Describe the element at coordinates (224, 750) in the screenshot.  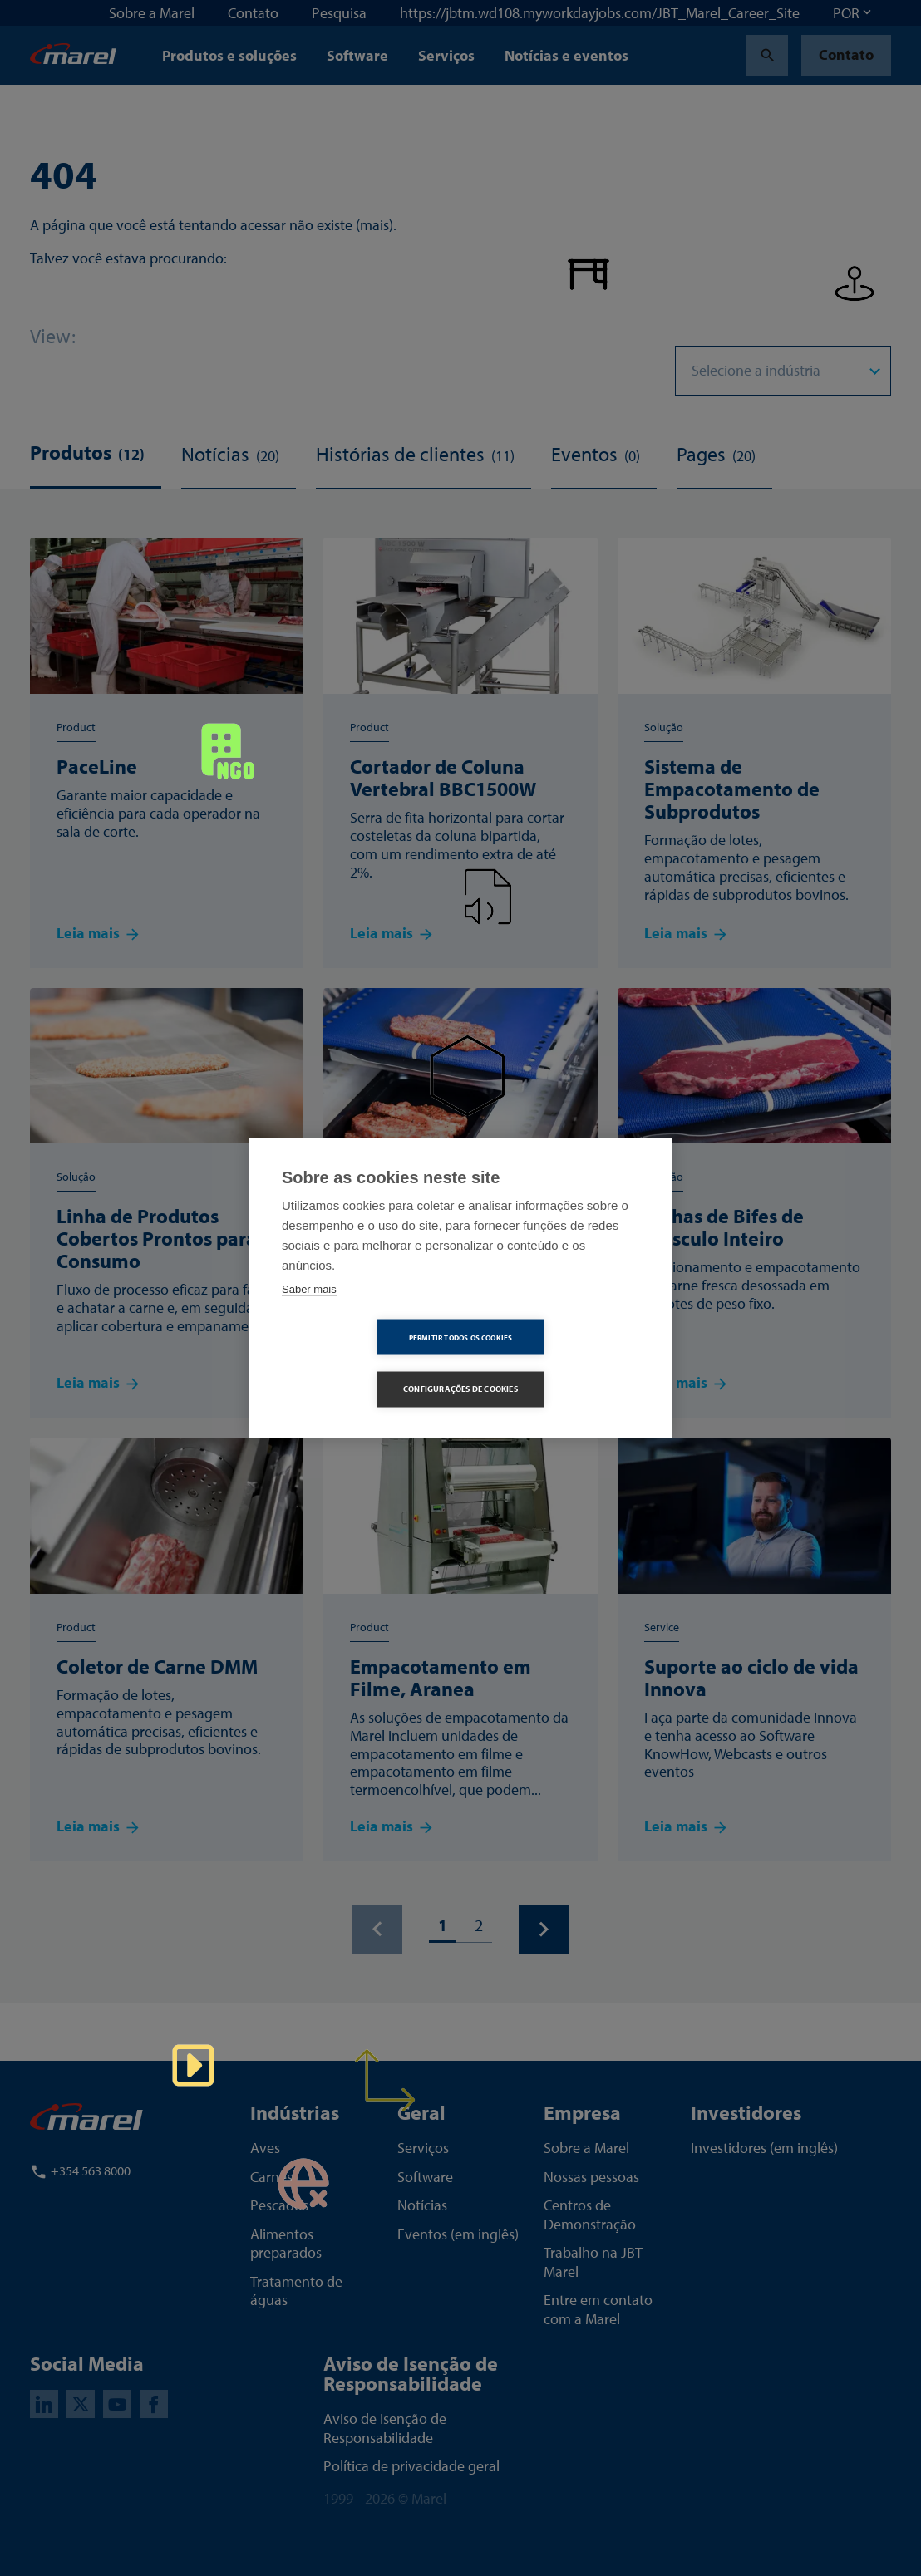
I see `navigate to non-governmental organization directory` at that location.